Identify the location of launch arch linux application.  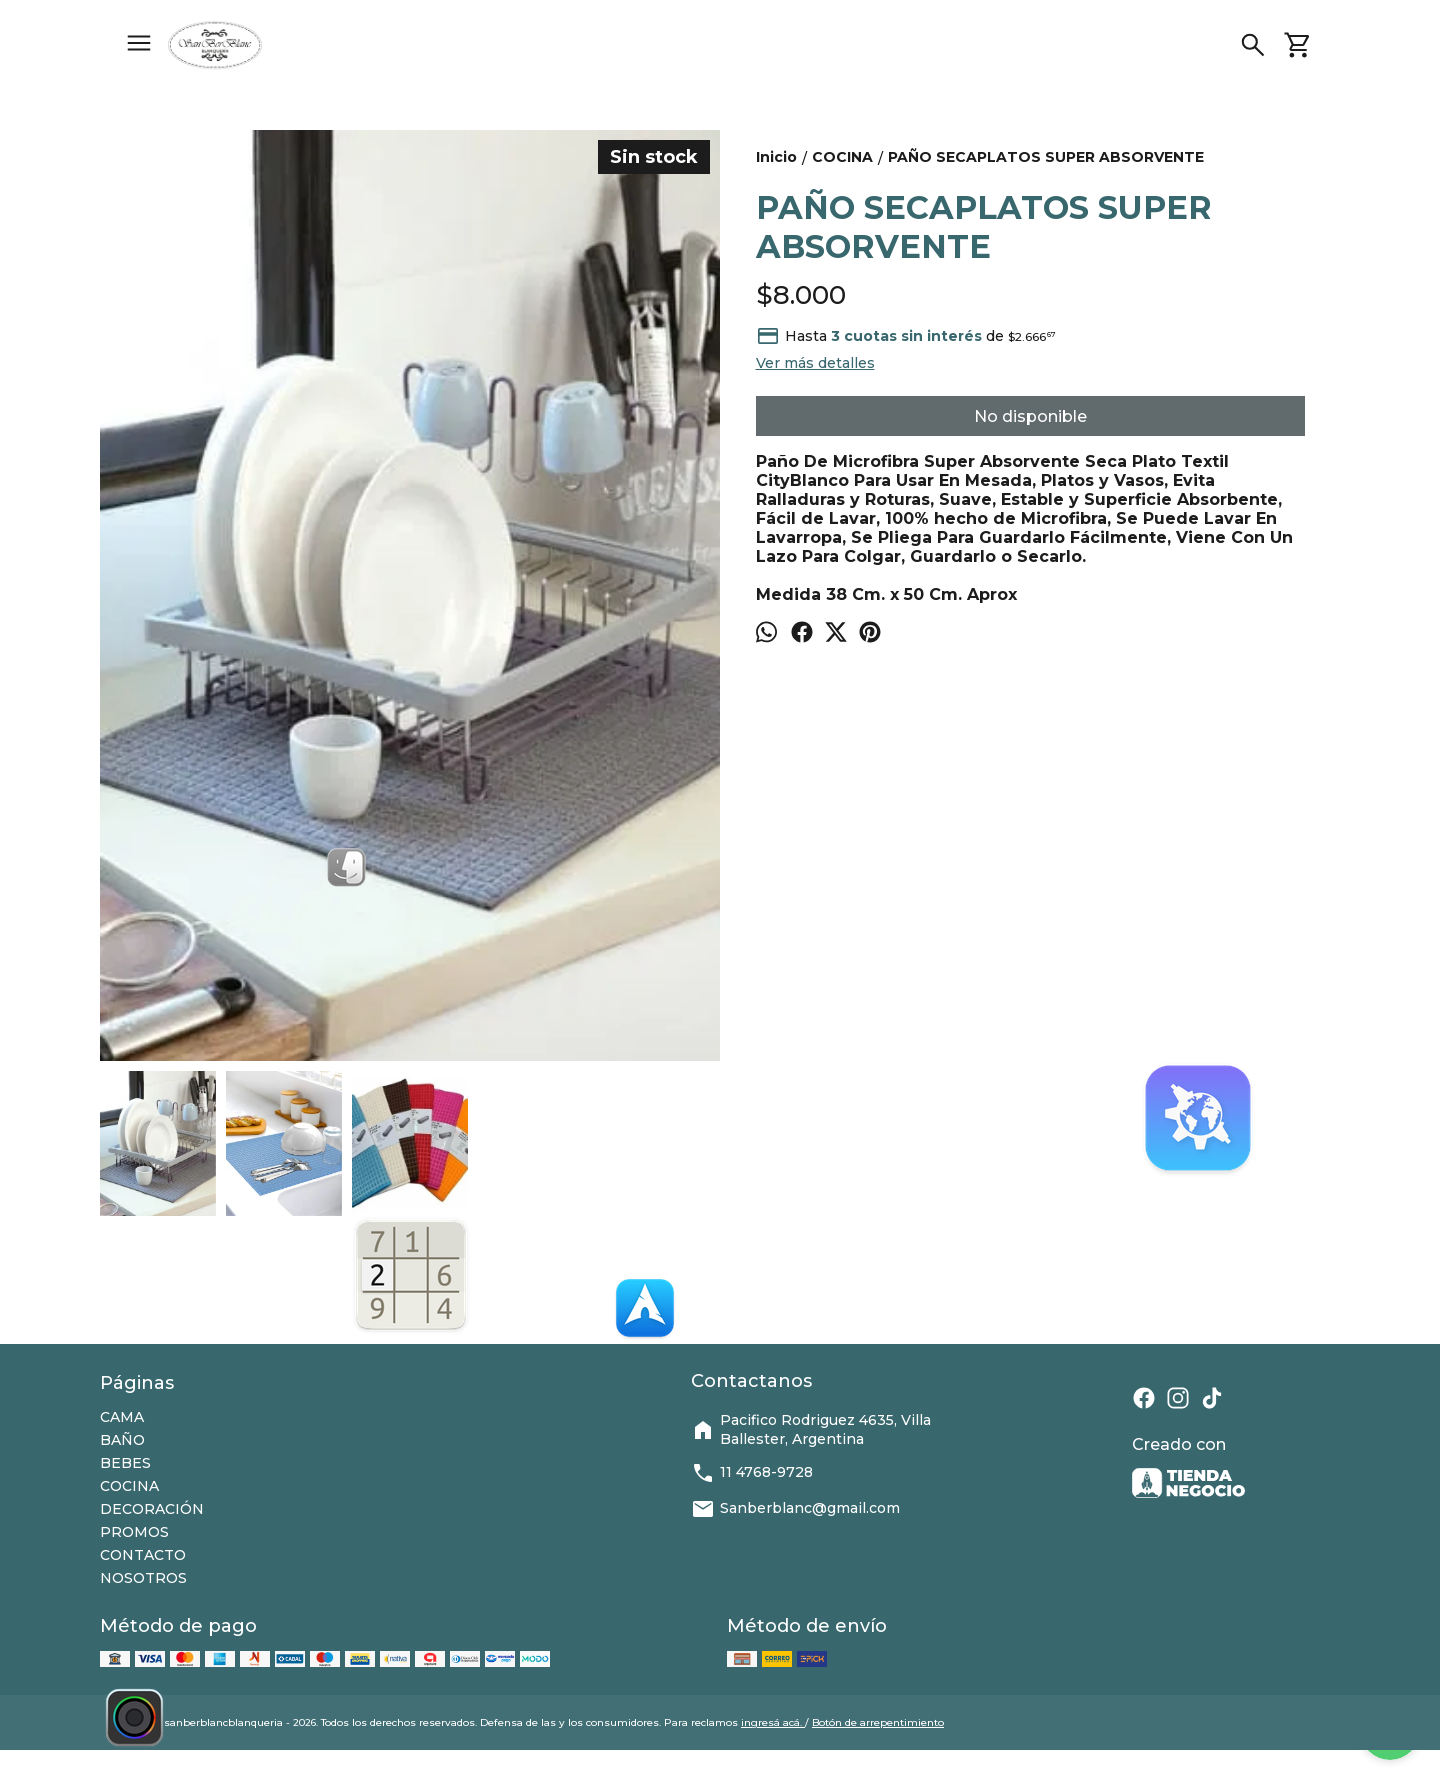
(645, 1308).